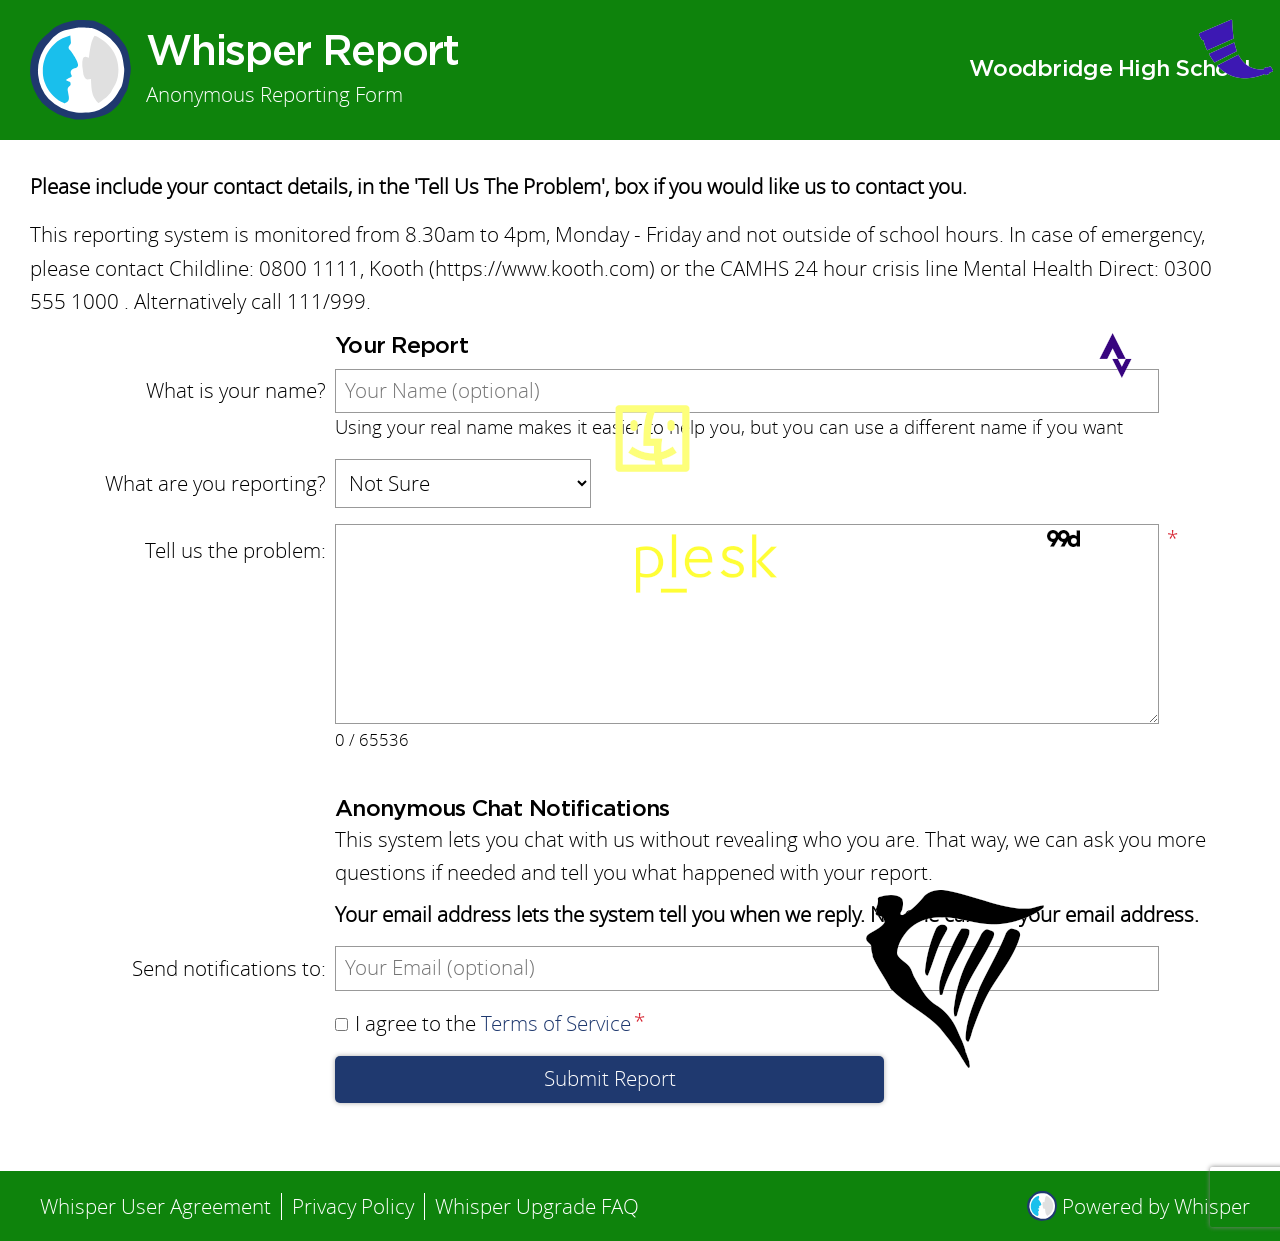 The image size is (1280, 1241). What do you see at coordinates (1236, 49) in the screenshot?
I see `Flask web framework logo` at bounding box center [1236, 49].